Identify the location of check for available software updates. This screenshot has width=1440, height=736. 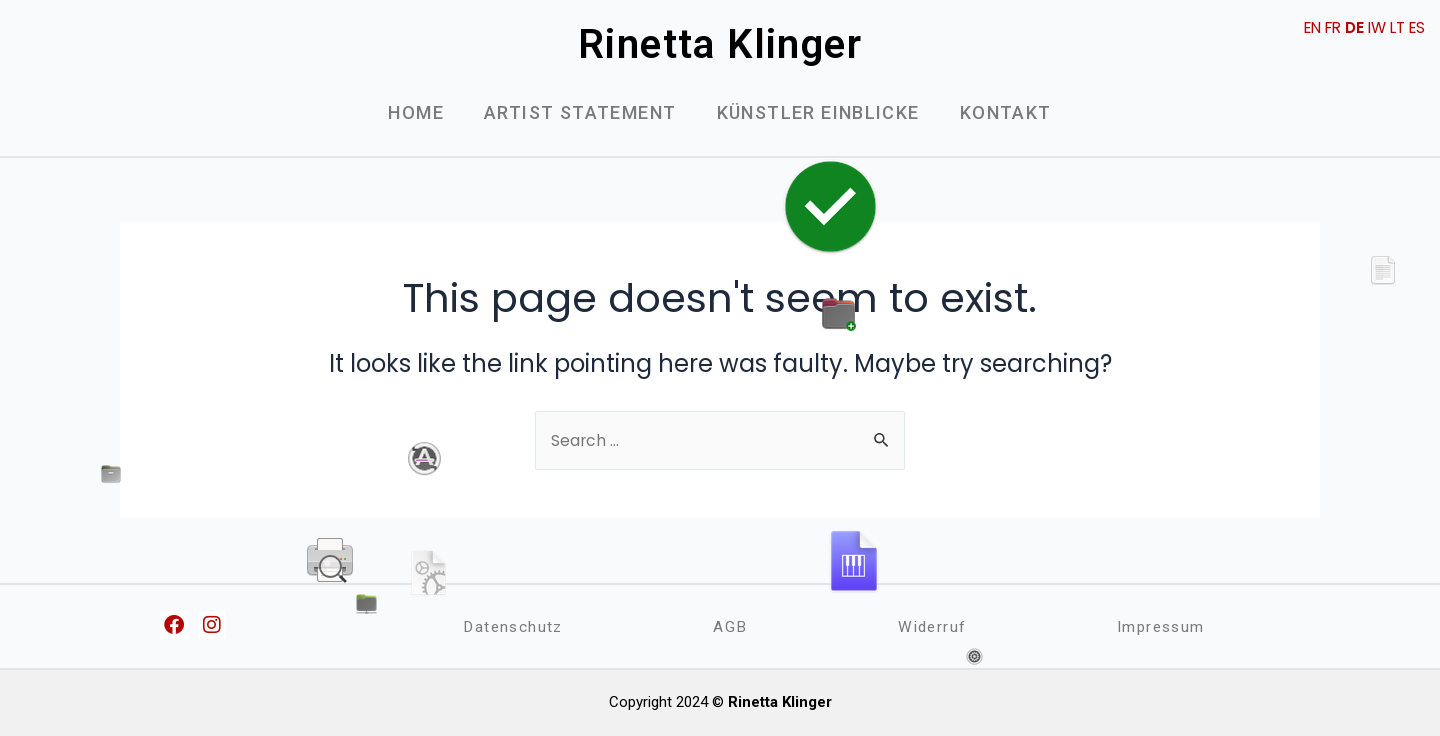
(424, 458).